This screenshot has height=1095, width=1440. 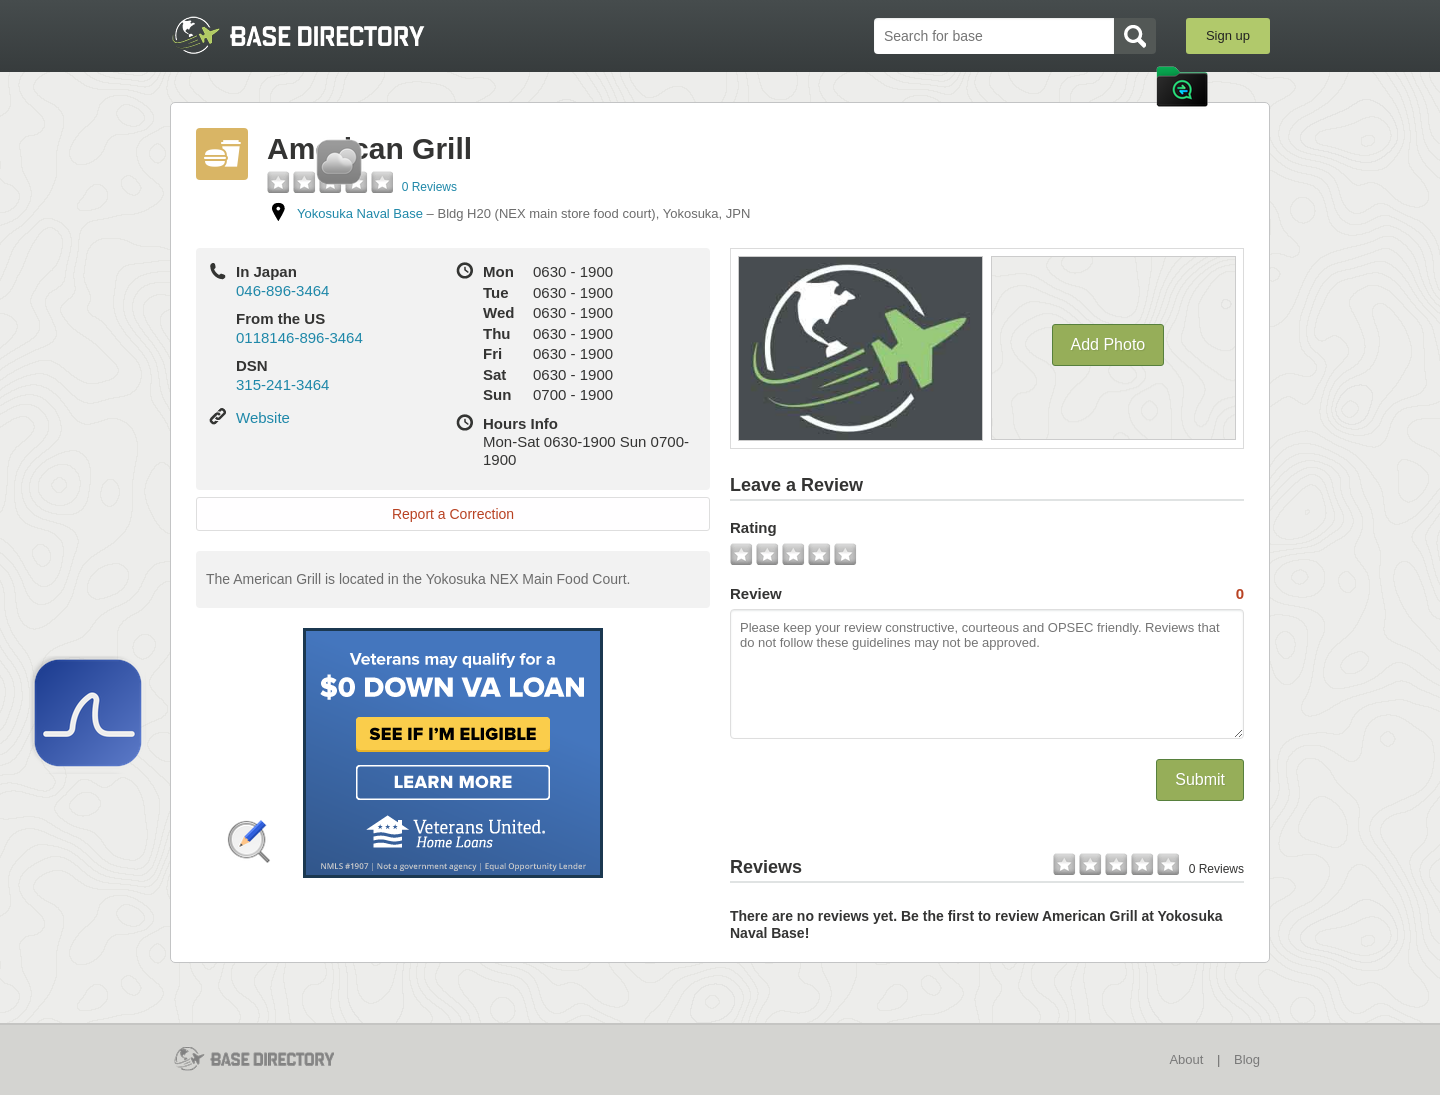 What do you see at coordinates (249, 842) in the screenshot?
I see `open find and replace tool` at bounding box center [249, 842].